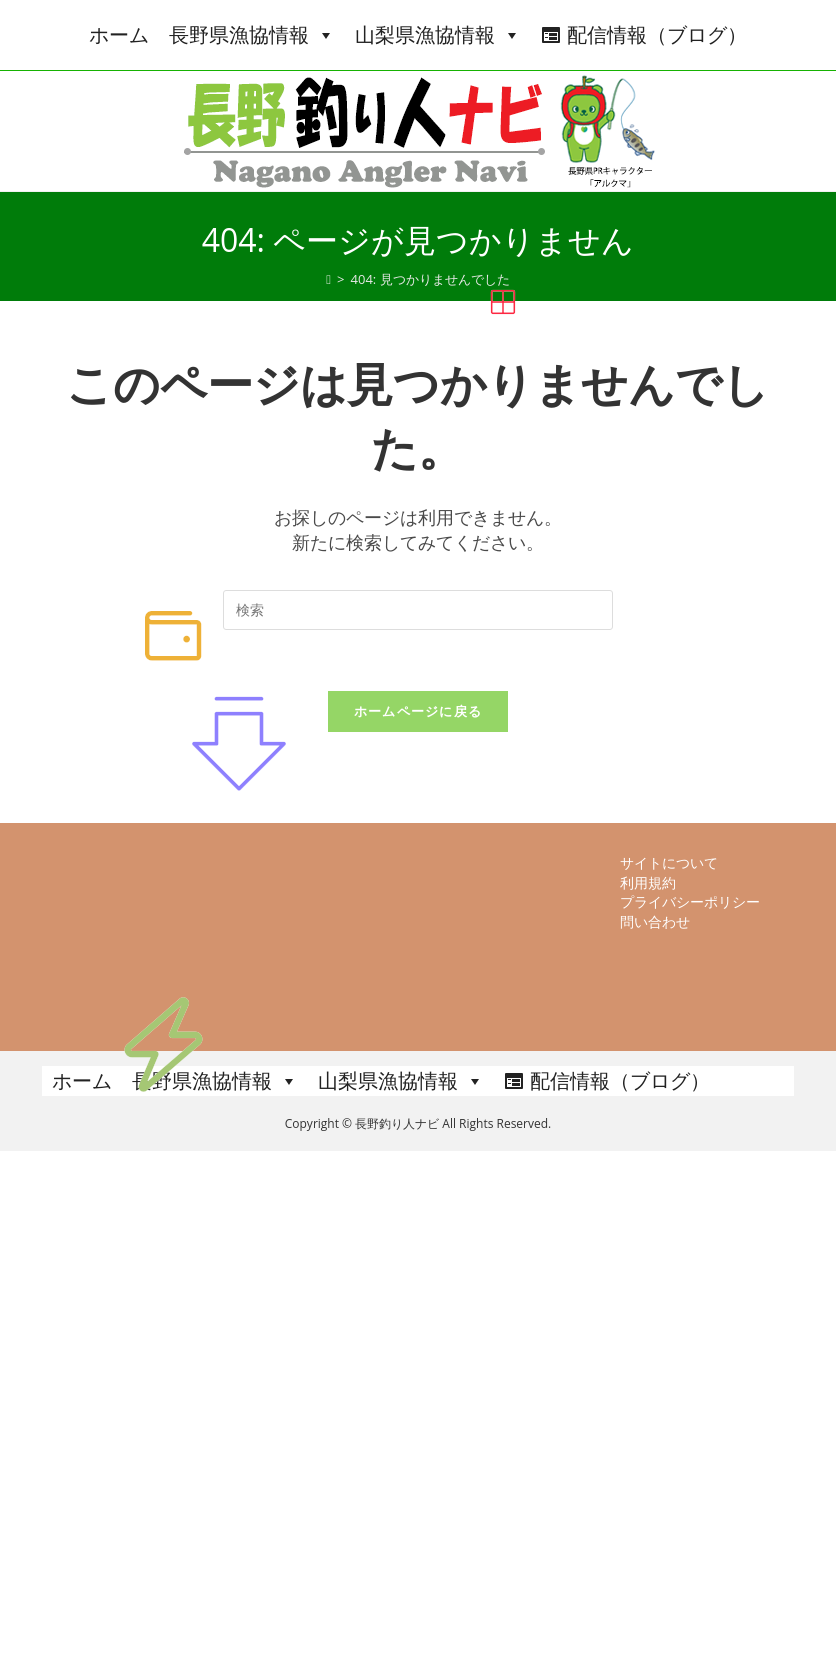  Describe the element at coordinates (172, 638) in the screenshot. I see `access your wallet or payment methods` at that location.